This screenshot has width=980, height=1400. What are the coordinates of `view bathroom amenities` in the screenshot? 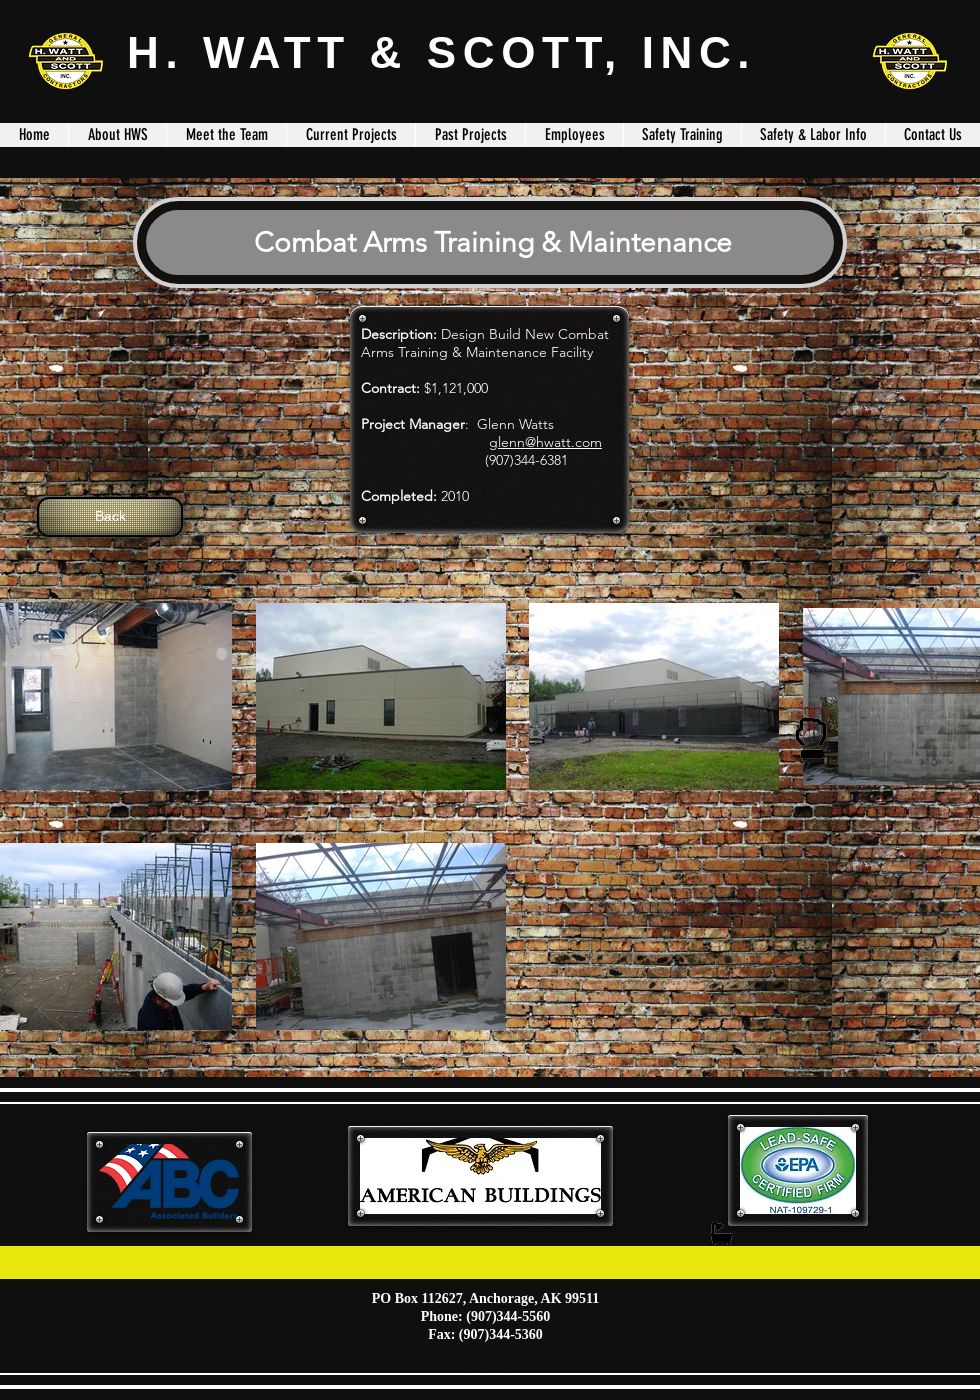 It's located at (721, 1233).